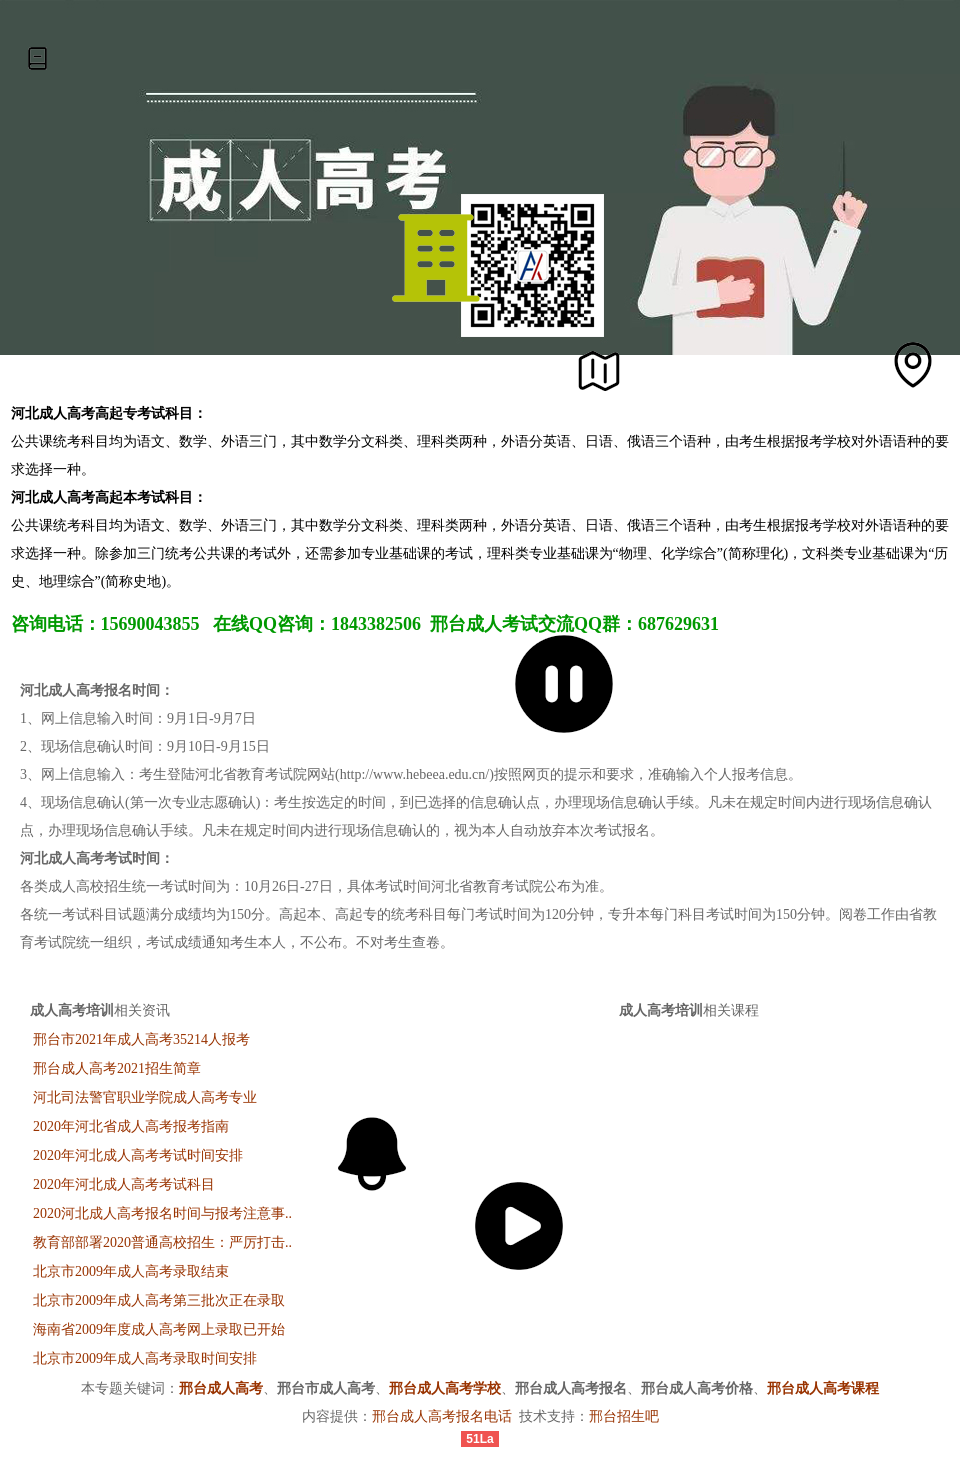 The height and width of the screenshot is (1457, 960). I want to click on view office or workplace location, so click(436, 258).